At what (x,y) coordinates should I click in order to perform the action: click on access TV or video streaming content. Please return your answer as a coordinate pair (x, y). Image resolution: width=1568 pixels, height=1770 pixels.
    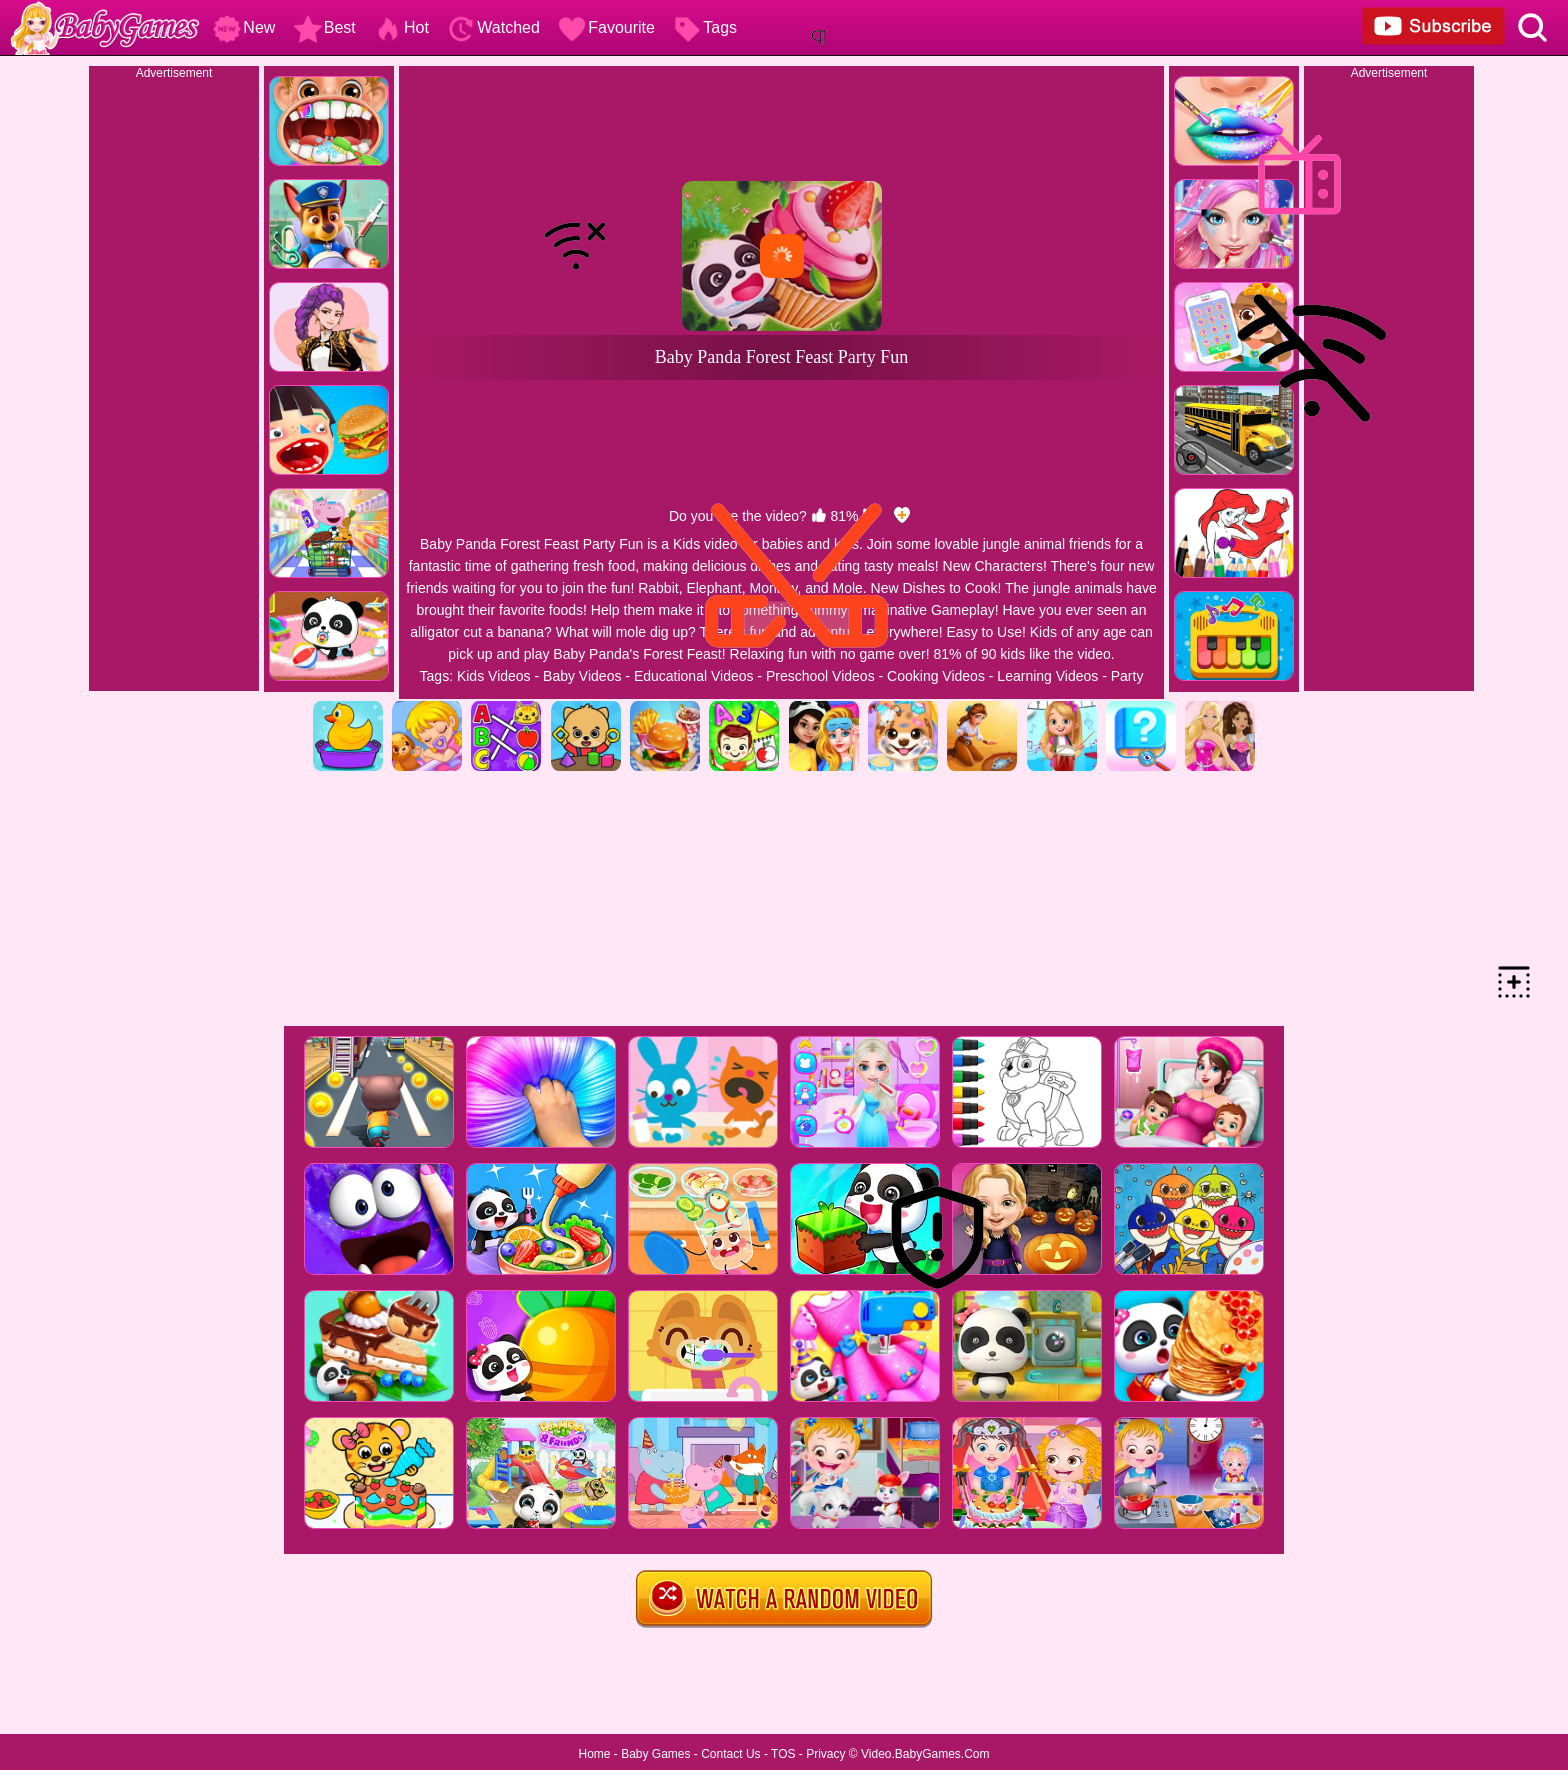
    Looking at the image, I should click on (1299, 179).